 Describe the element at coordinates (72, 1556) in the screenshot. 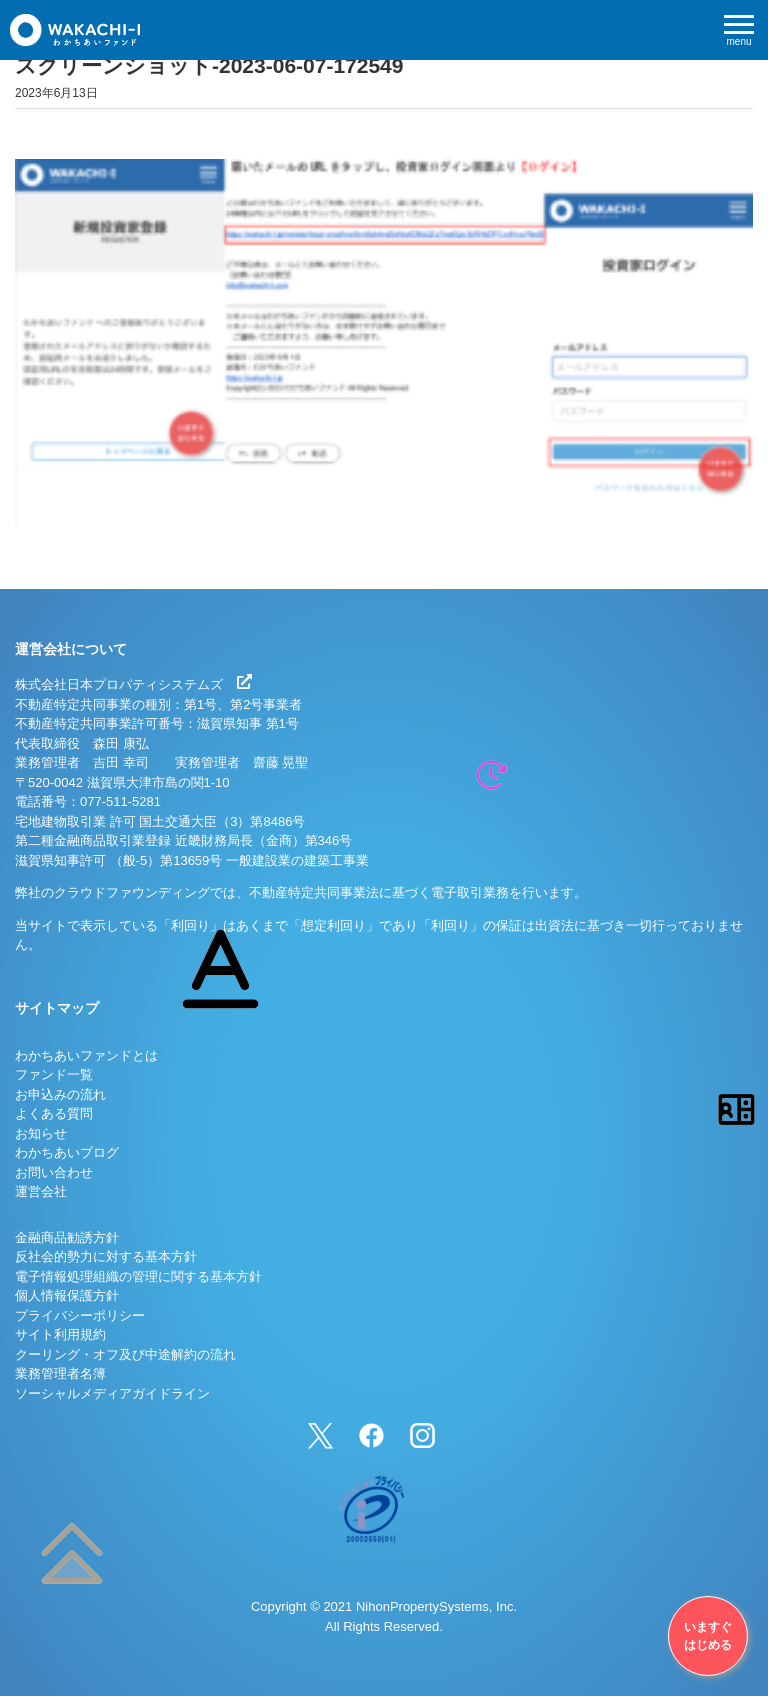

I see `collapse or minimize content` at that location.